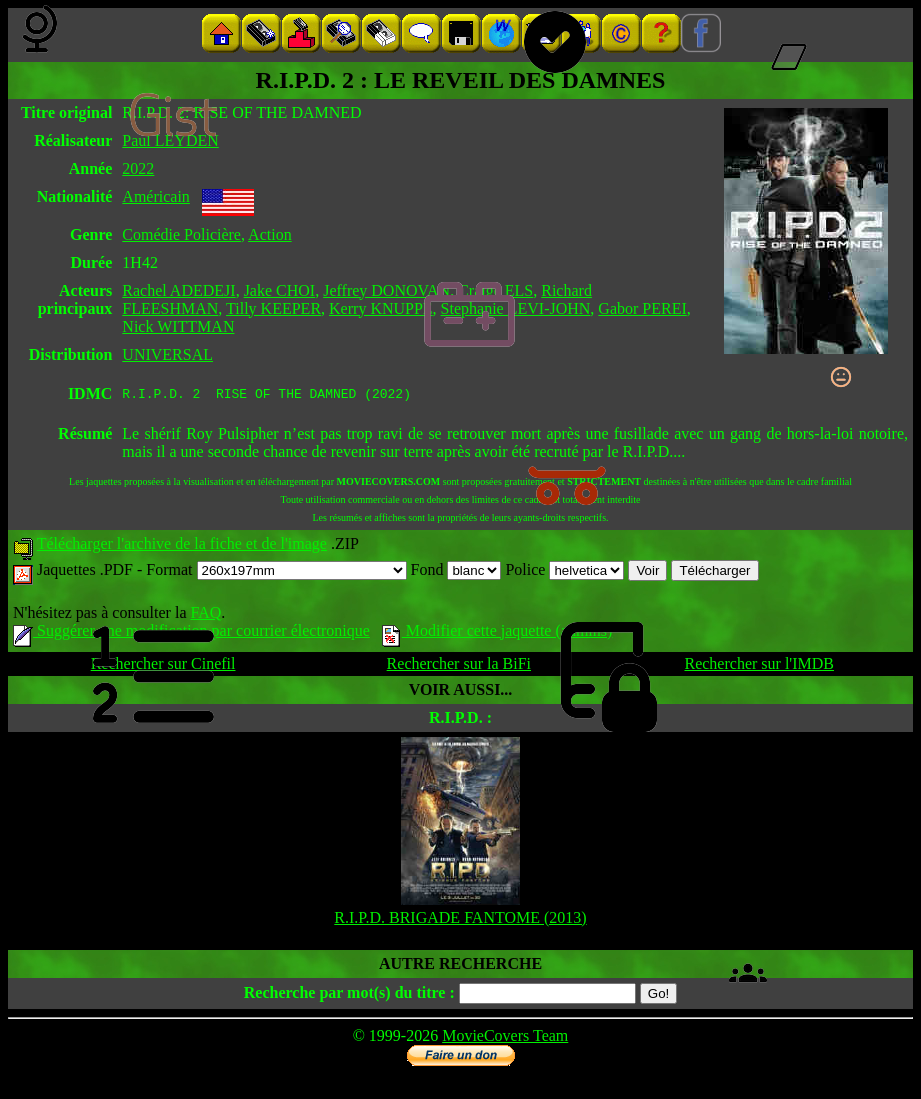  I want to click on parallelogram shape tool, so click(789, 57).